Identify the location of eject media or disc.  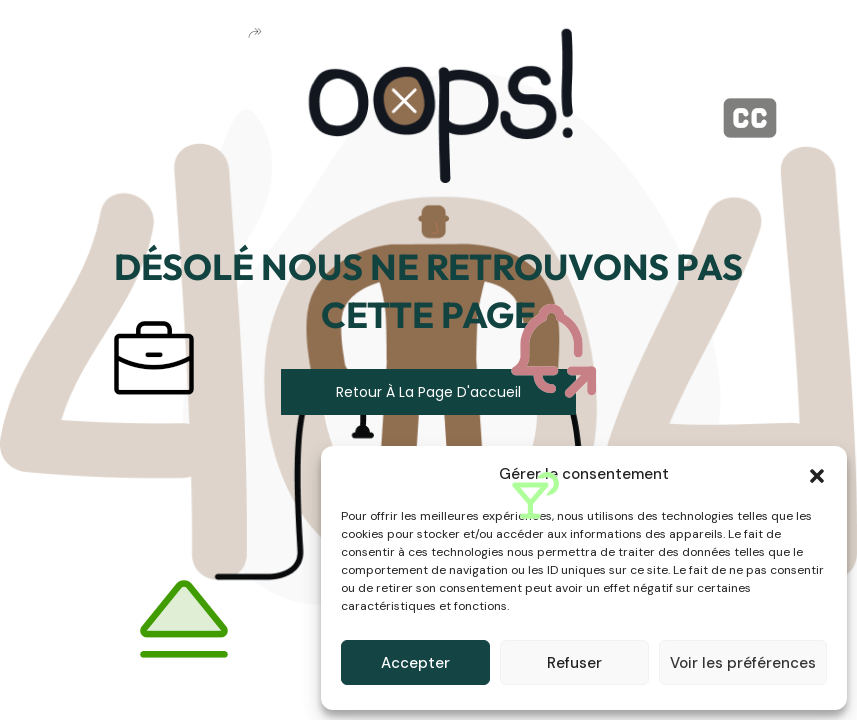
(184, 624).